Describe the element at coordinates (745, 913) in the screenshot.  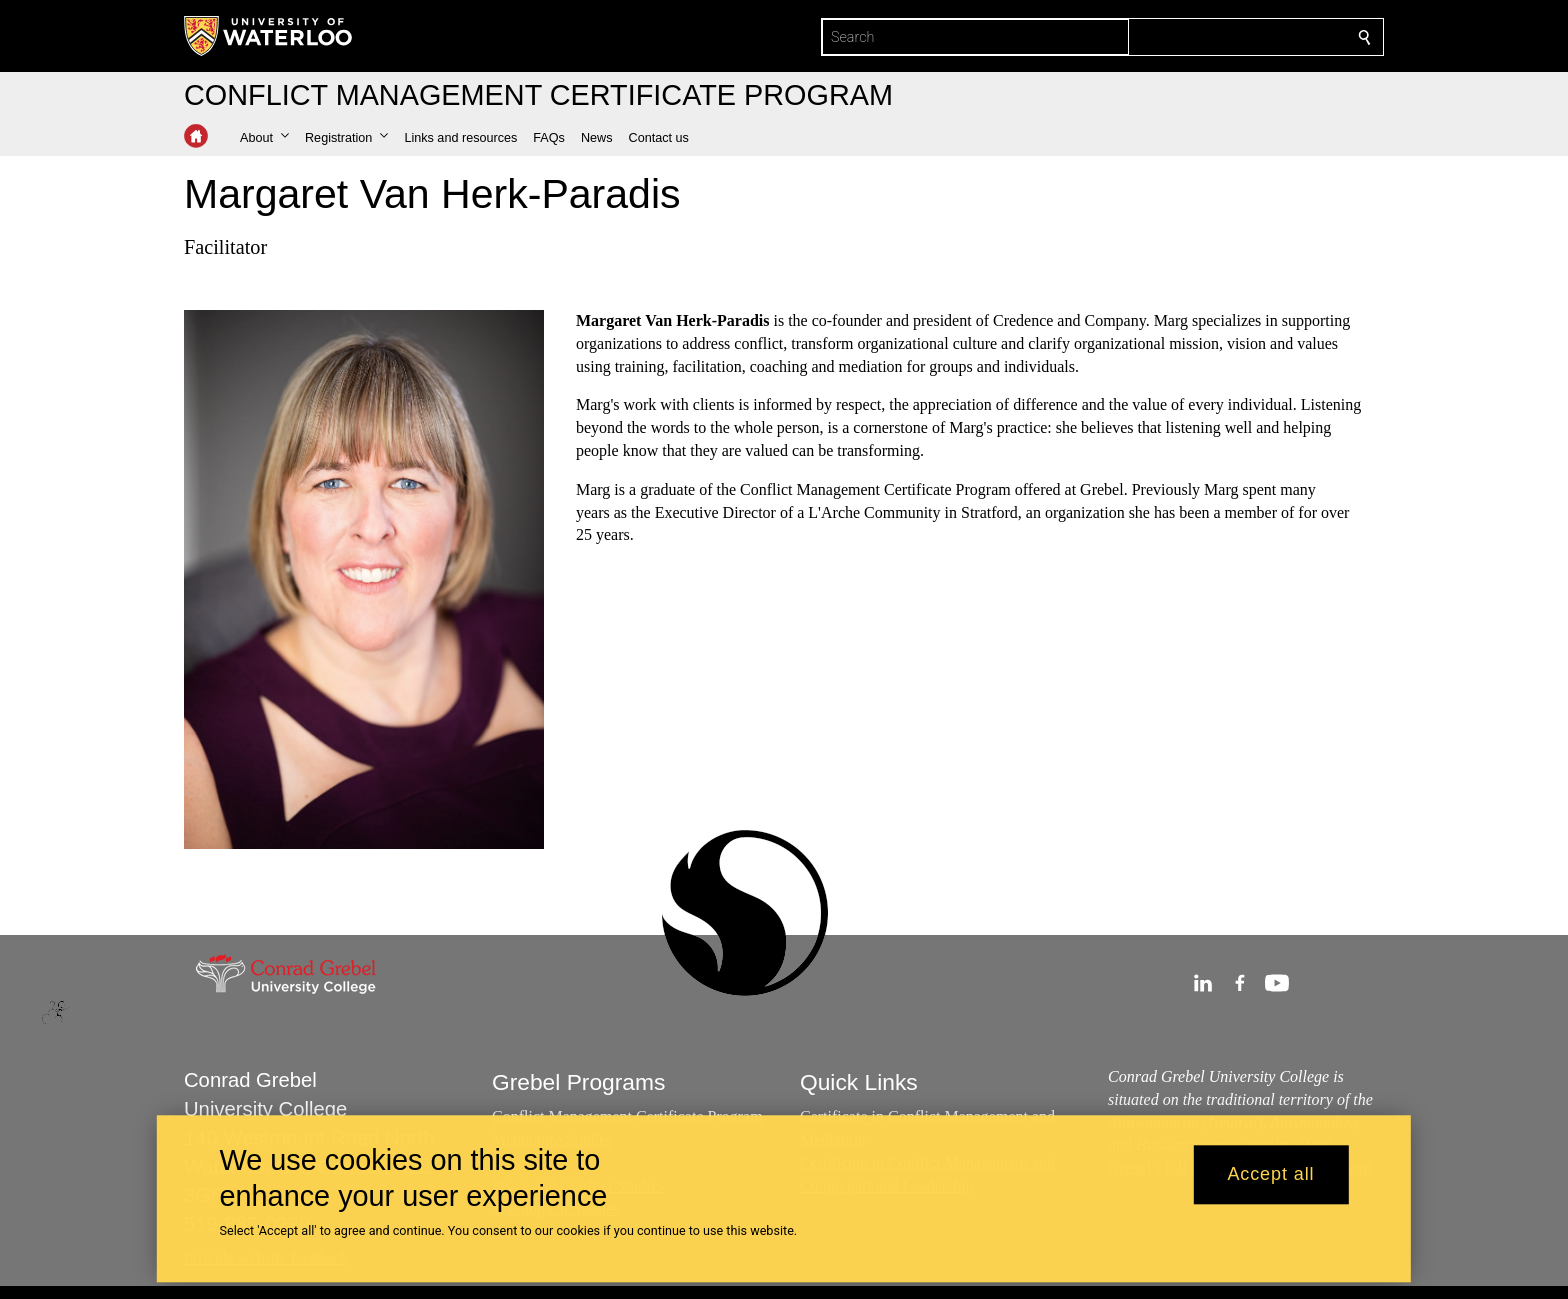
I see `Qualcomm Snapdragon brand logo` at that location.